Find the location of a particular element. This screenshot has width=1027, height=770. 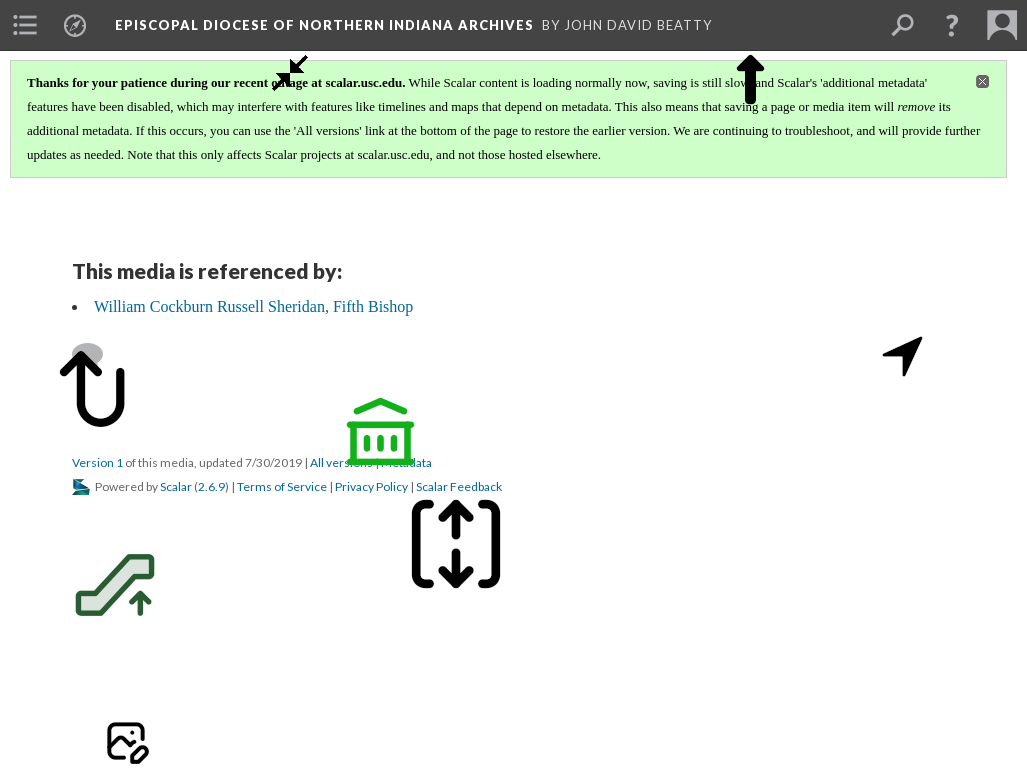

access banking or financial services is located at coordinates (380, 431).